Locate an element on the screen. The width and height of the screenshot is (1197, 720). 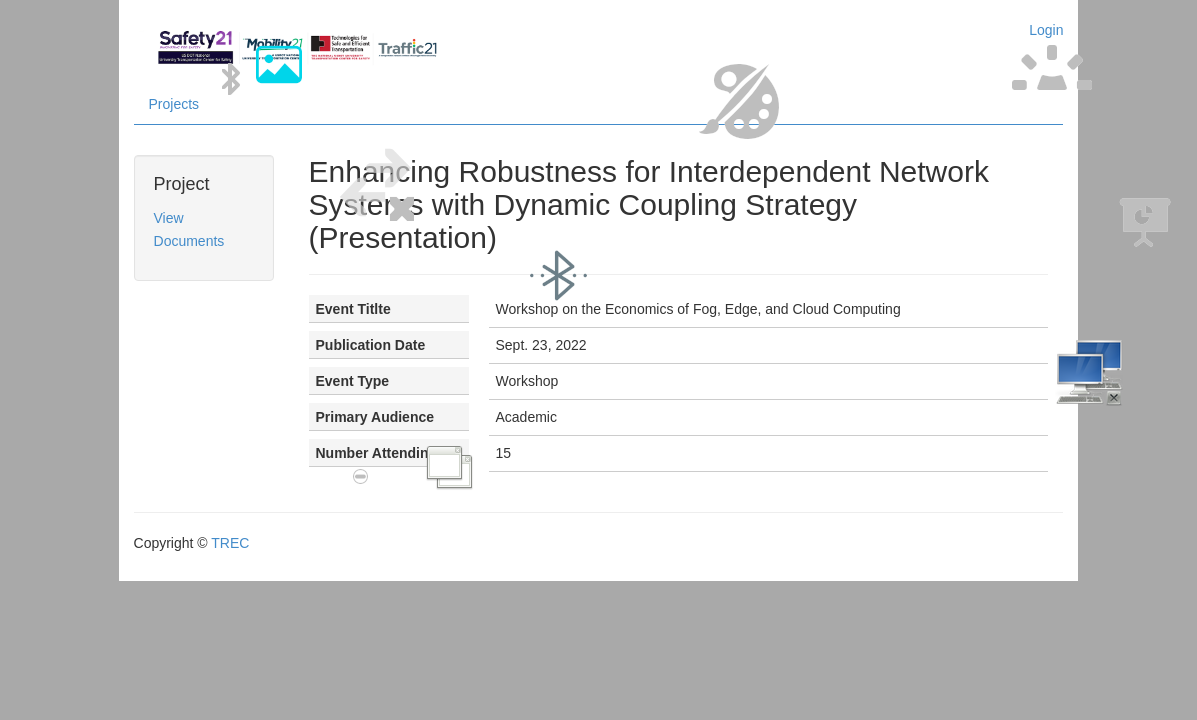
indicates no network connection available is located at coordinates (1089, 372).